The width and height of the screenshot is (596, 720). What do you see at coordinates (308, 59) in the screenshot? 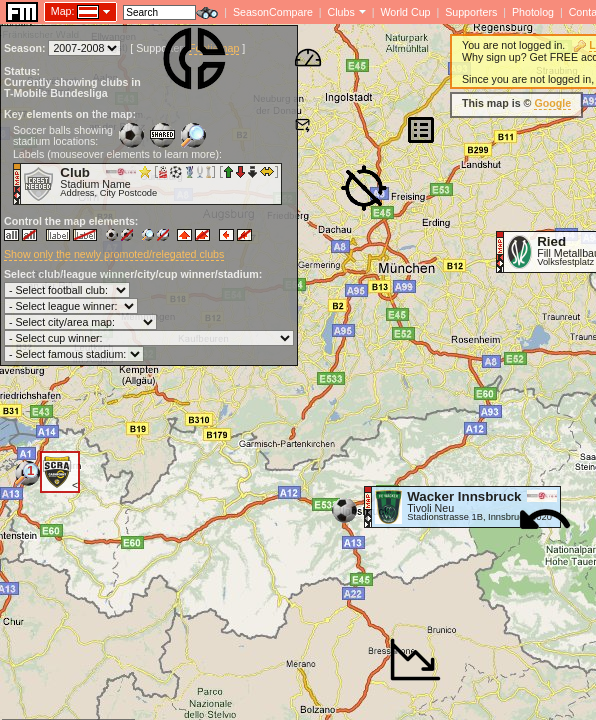
I see `view performance or speed metrics` at bounding box center [308, 59].